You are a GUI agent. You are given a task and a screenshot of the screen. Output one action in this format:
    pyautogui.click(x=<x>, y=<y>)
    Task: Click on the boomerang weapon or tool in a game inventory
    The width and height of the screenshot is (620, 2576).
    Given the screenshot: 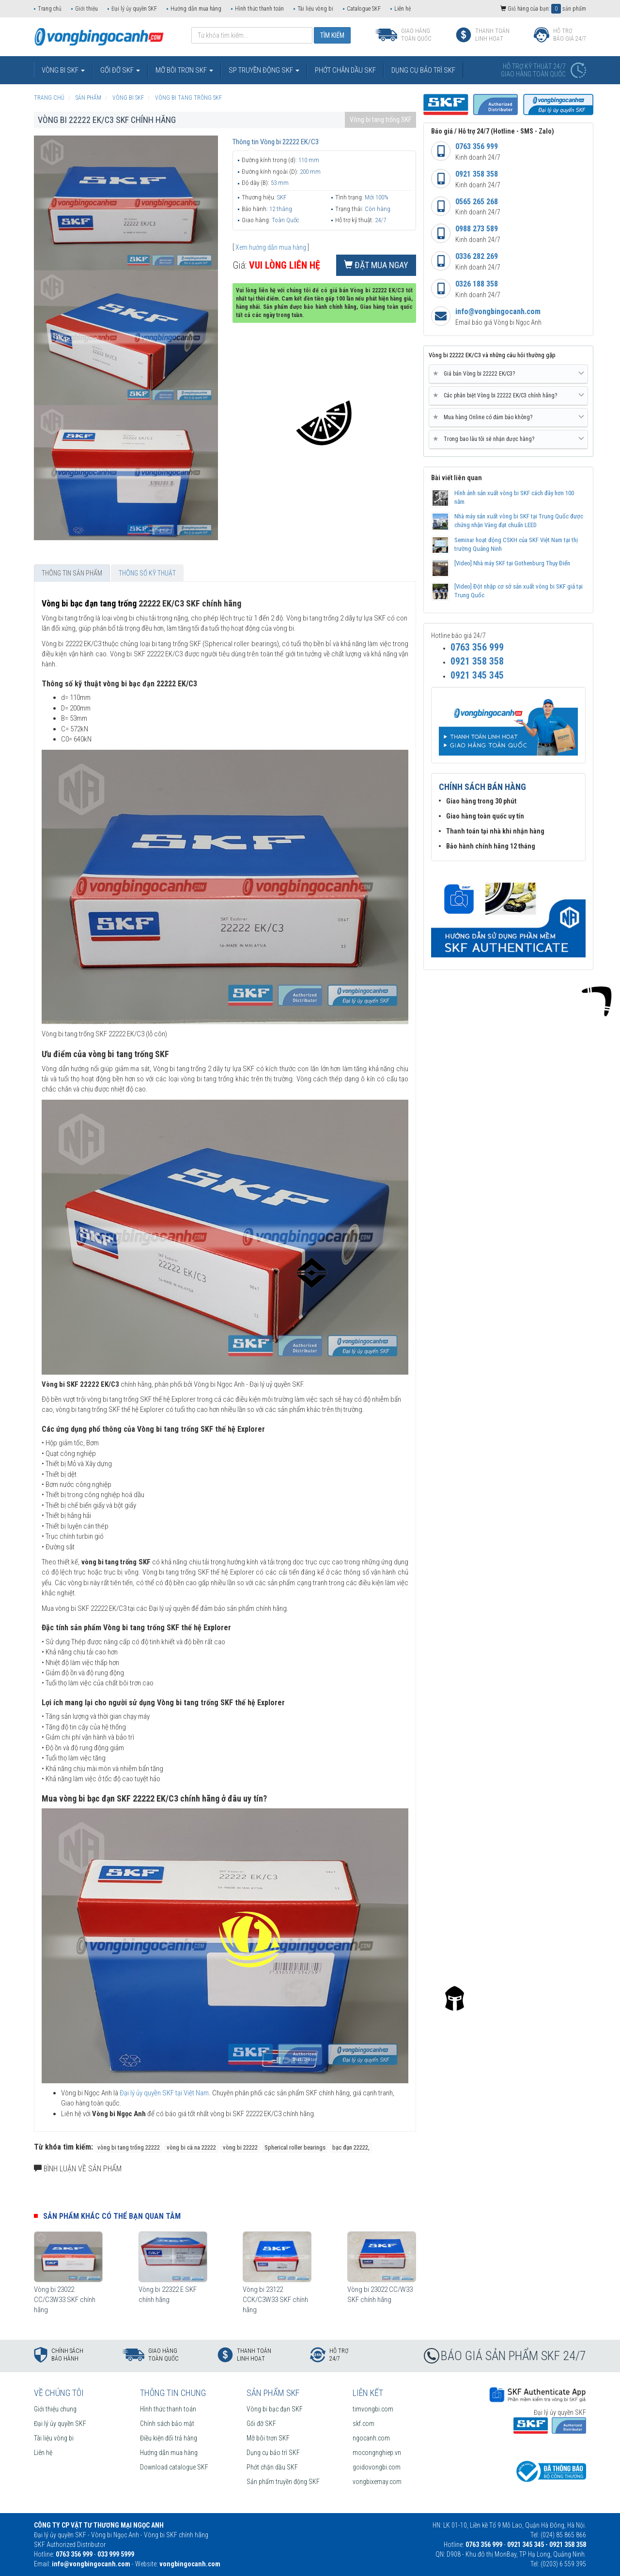 What is the action you would take?
    pyautogui.click(x=596, y=1001)
    